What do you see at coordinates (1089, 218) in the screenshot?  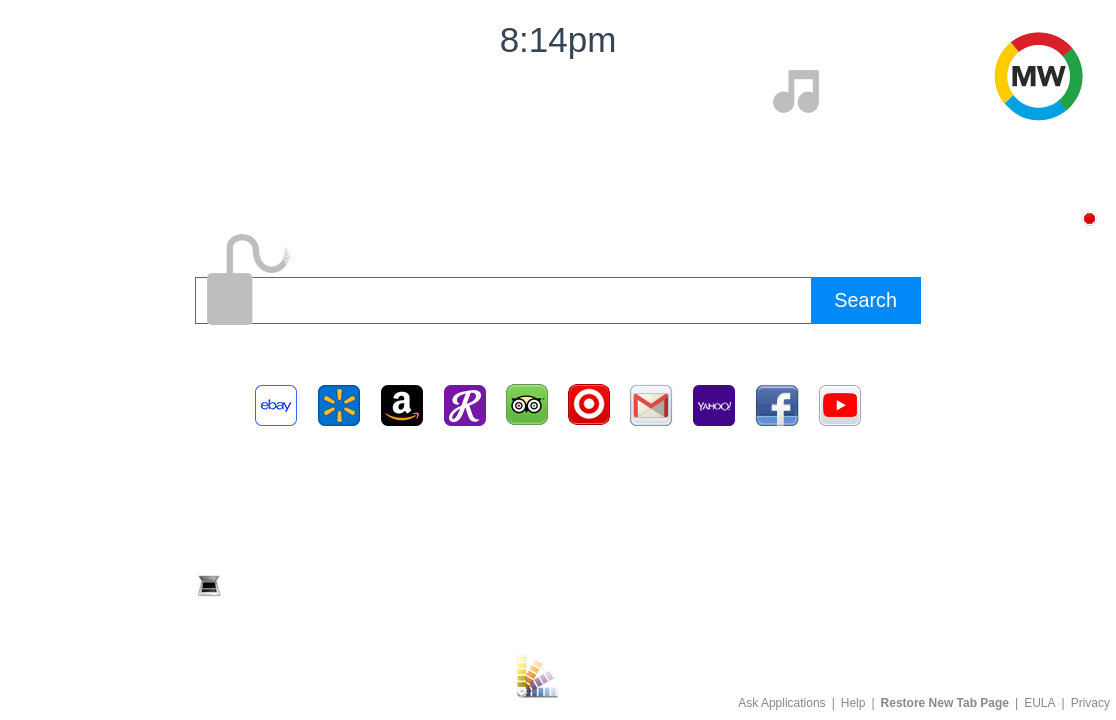 I see `stop a running process or task` at bounding box center [1089, 218].